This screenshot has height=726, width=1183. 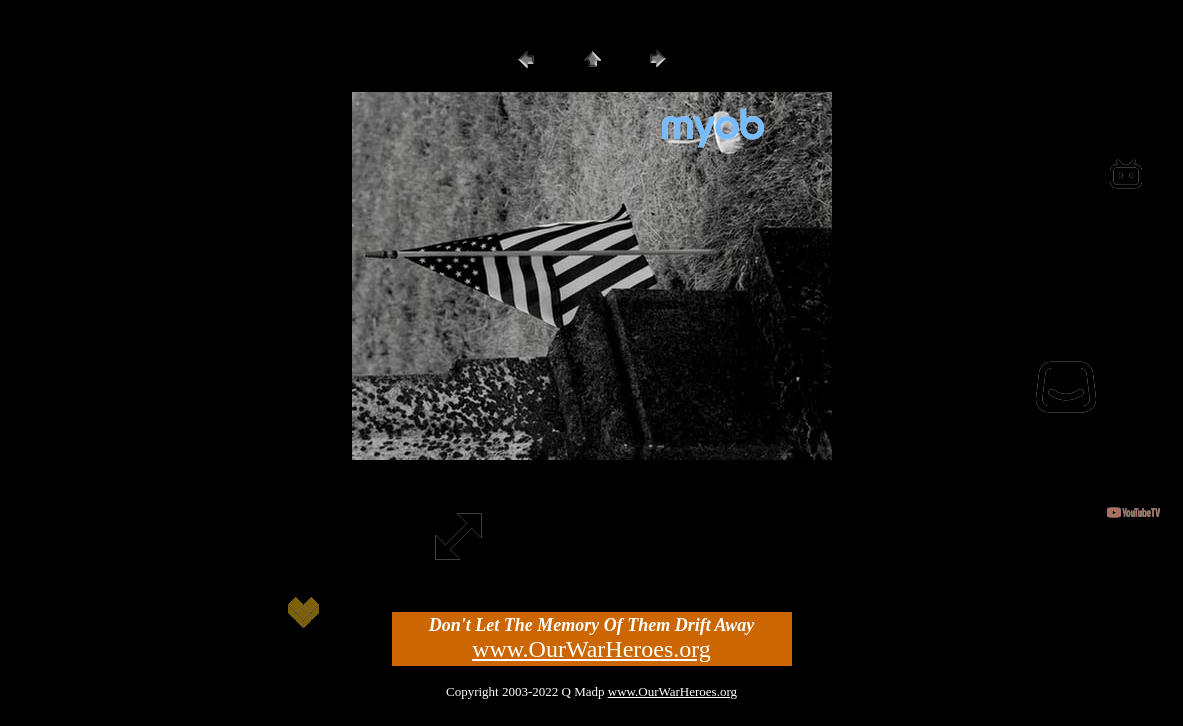 What do you see at coordinates (1126, 174) in the screenshot?
I see `open Bilibili app` at bounding box center [1126, 174].